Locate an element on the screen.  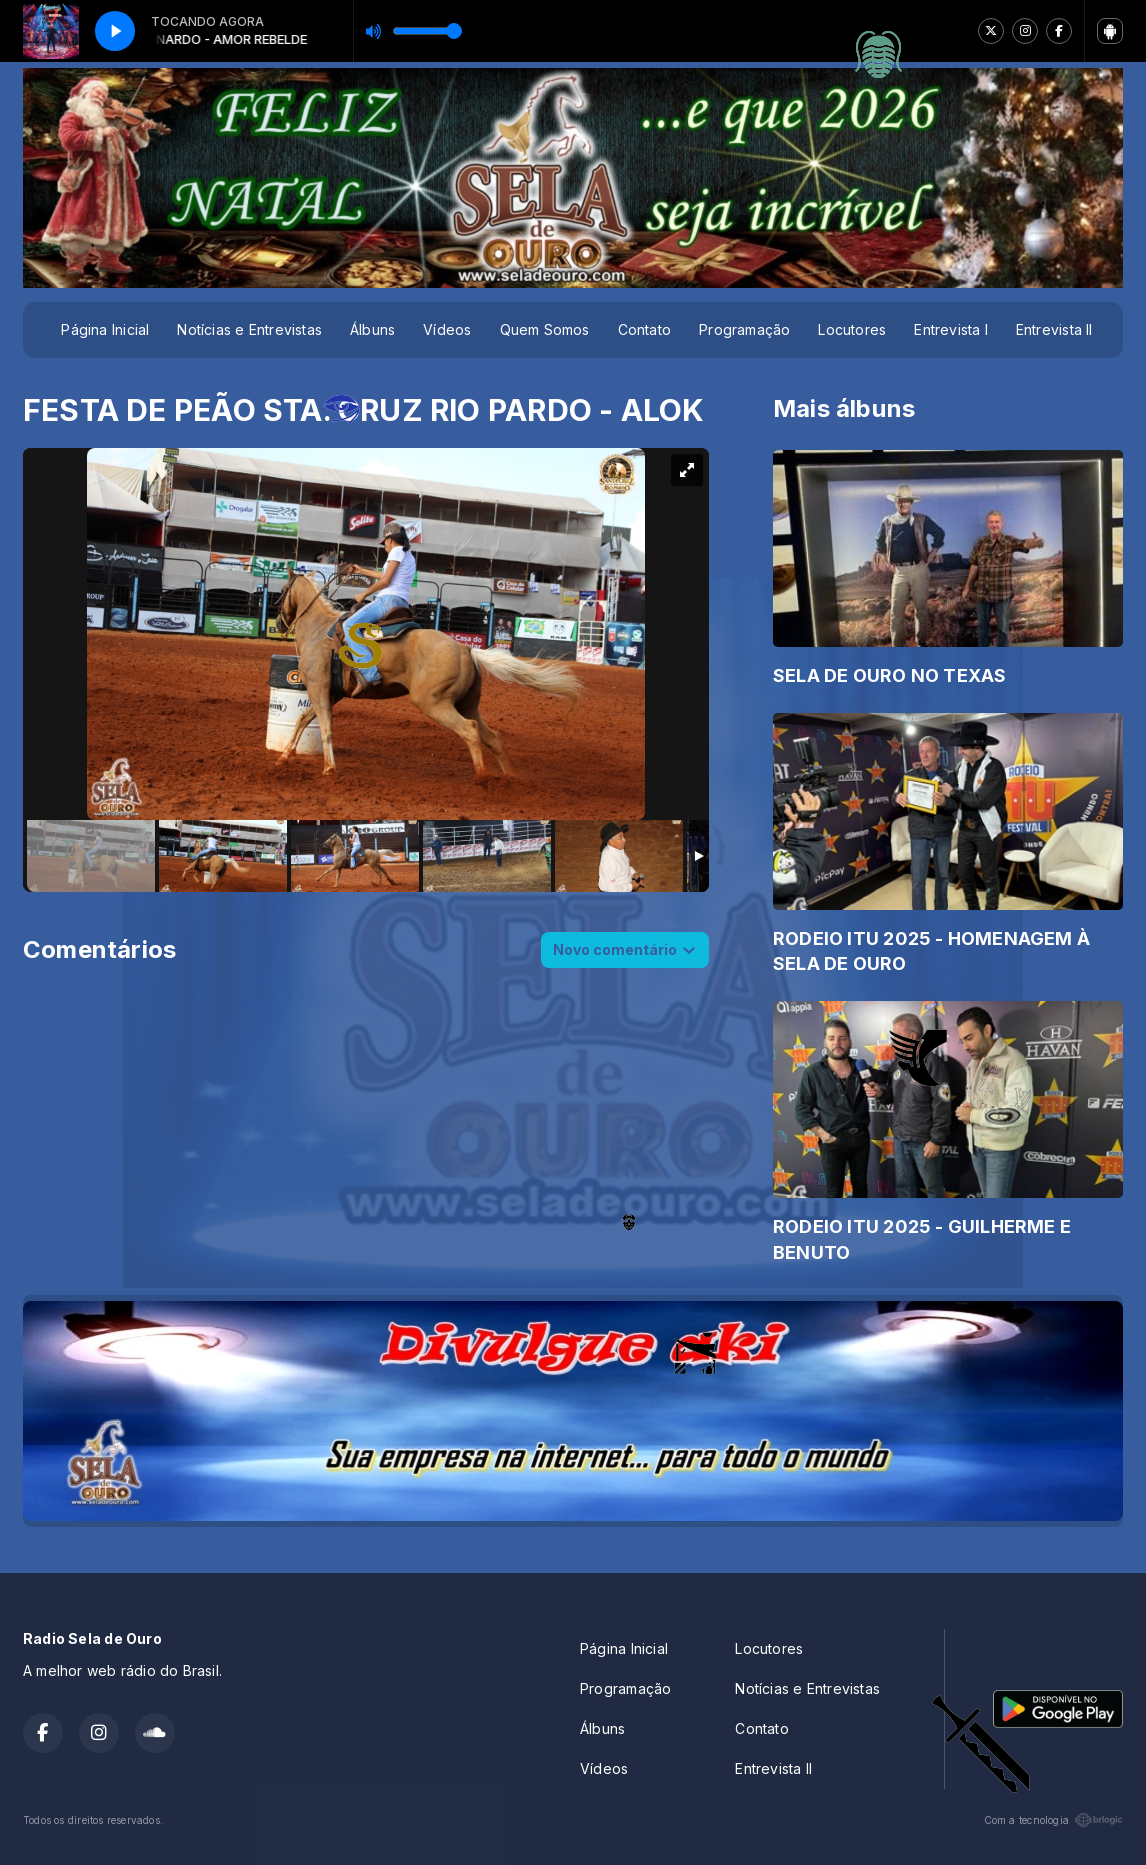
indicates eye strain or fatigue warning is located at coordinates (341, 405).